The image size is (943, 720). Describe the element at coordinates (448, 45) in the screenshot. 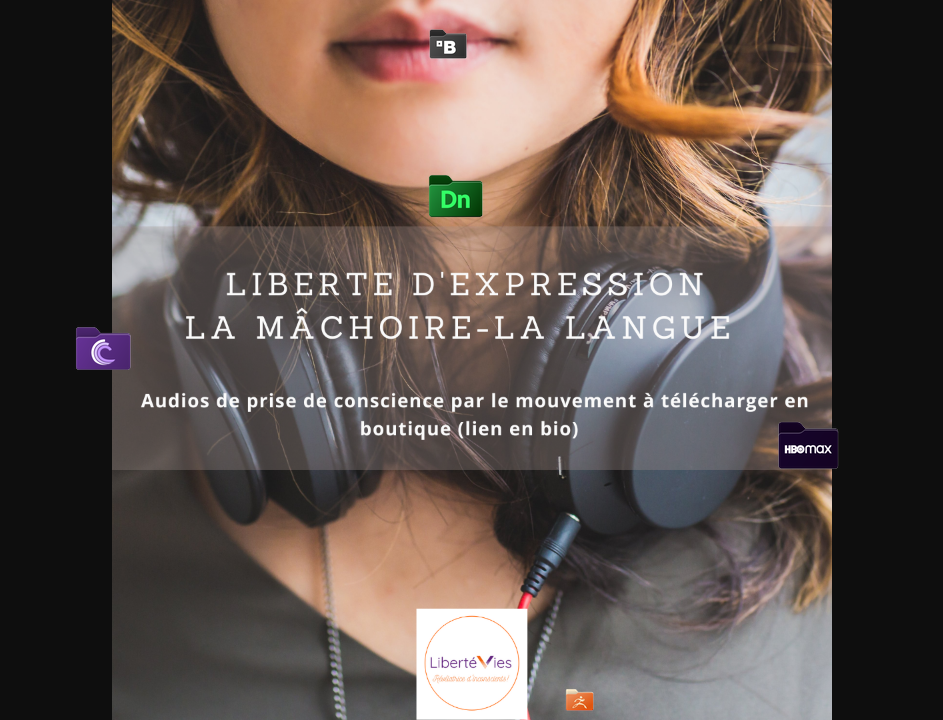

I see `open bethesda.net game files folder` at that location.